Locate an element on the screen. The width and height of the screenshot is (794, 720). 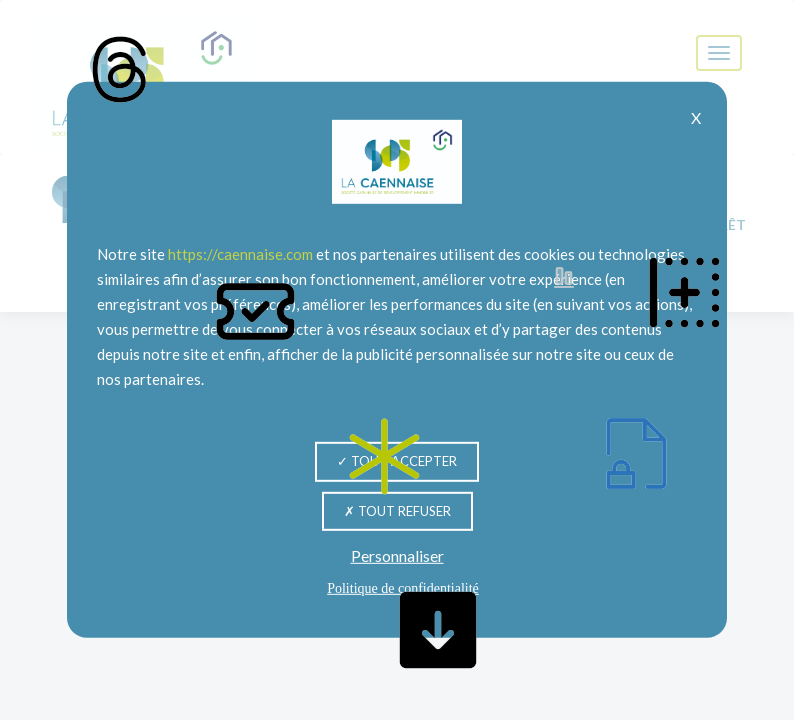
access a locked or protected file is located at coordinates (636, 453).